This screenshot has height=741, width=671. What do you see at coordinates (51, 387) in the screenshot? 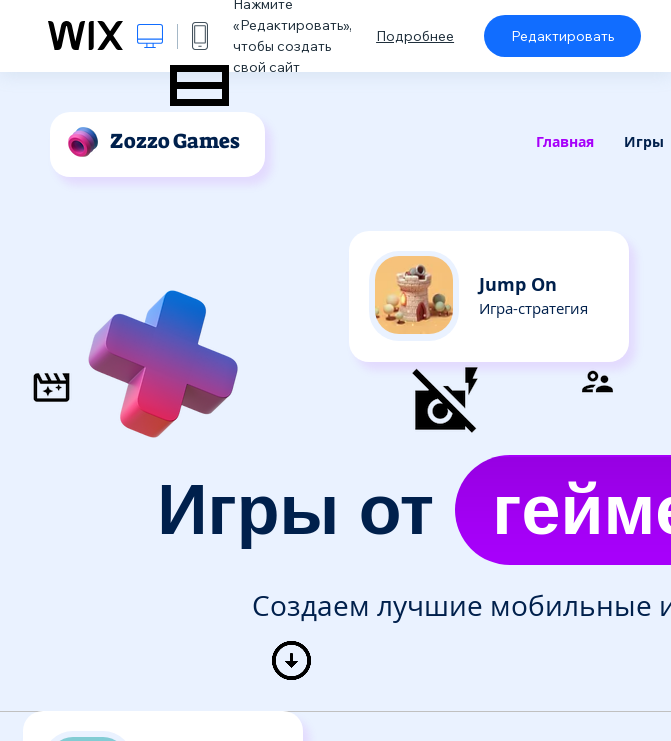
I see `apply filters or effects to a video` at bounding box center [51, 387].